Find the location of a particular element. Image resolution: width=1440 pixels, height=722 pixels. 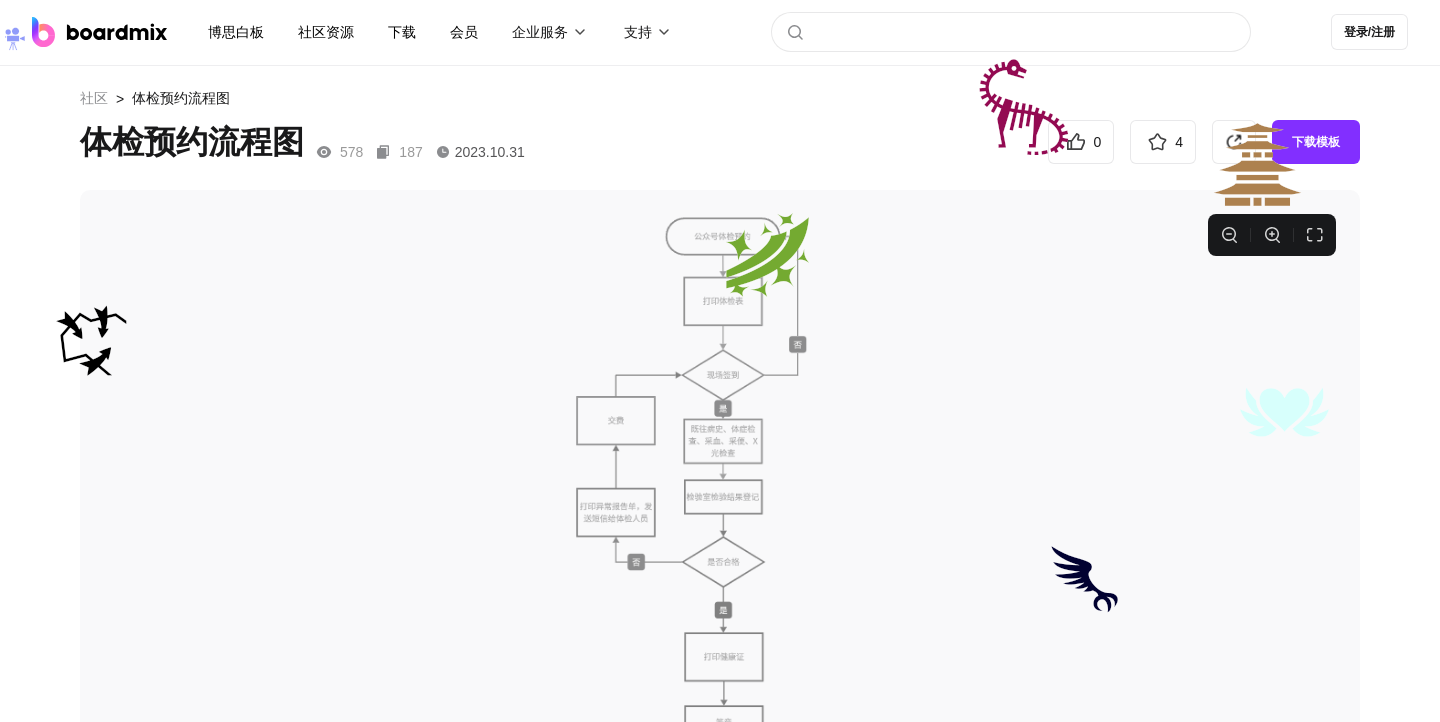

speed boost or agility power-up is located at coordinates (1084, 579).